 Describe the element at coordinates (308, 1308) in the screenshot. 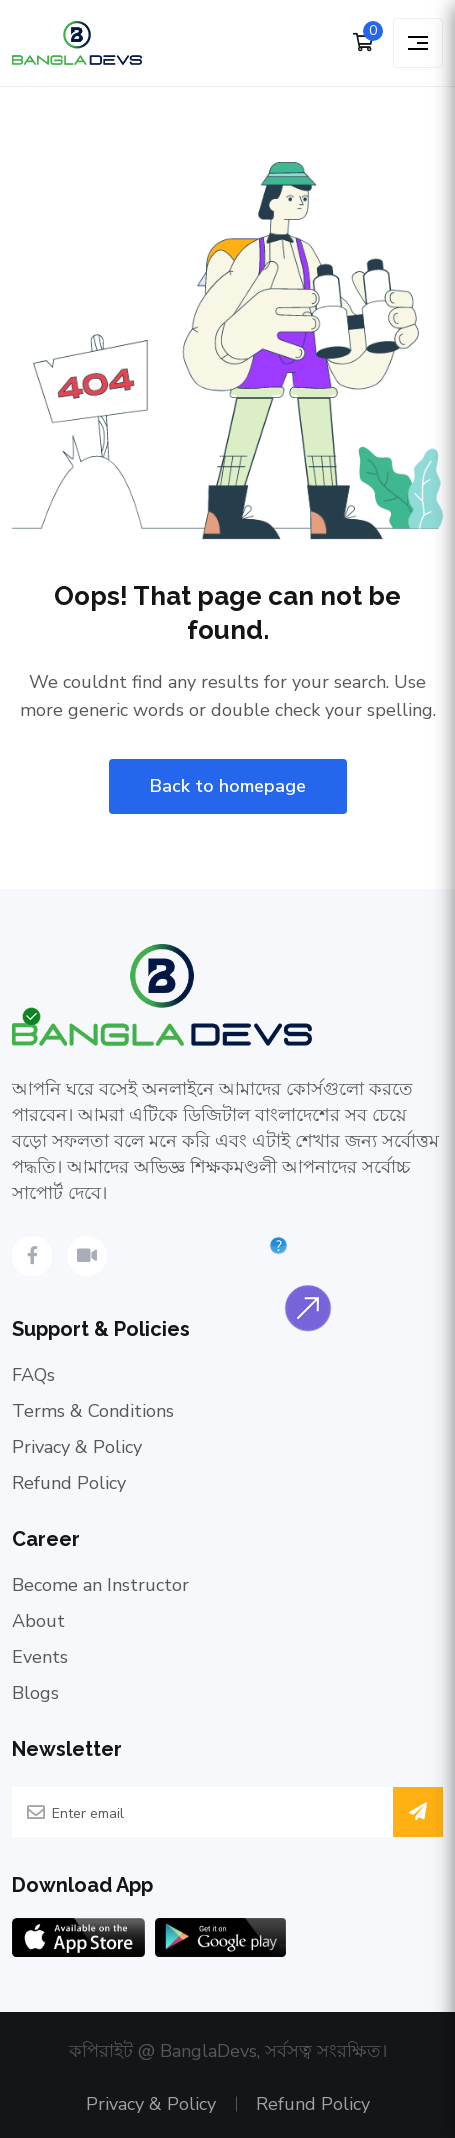

I see `indicates a symbolic link or shortcut to another file` at that location.